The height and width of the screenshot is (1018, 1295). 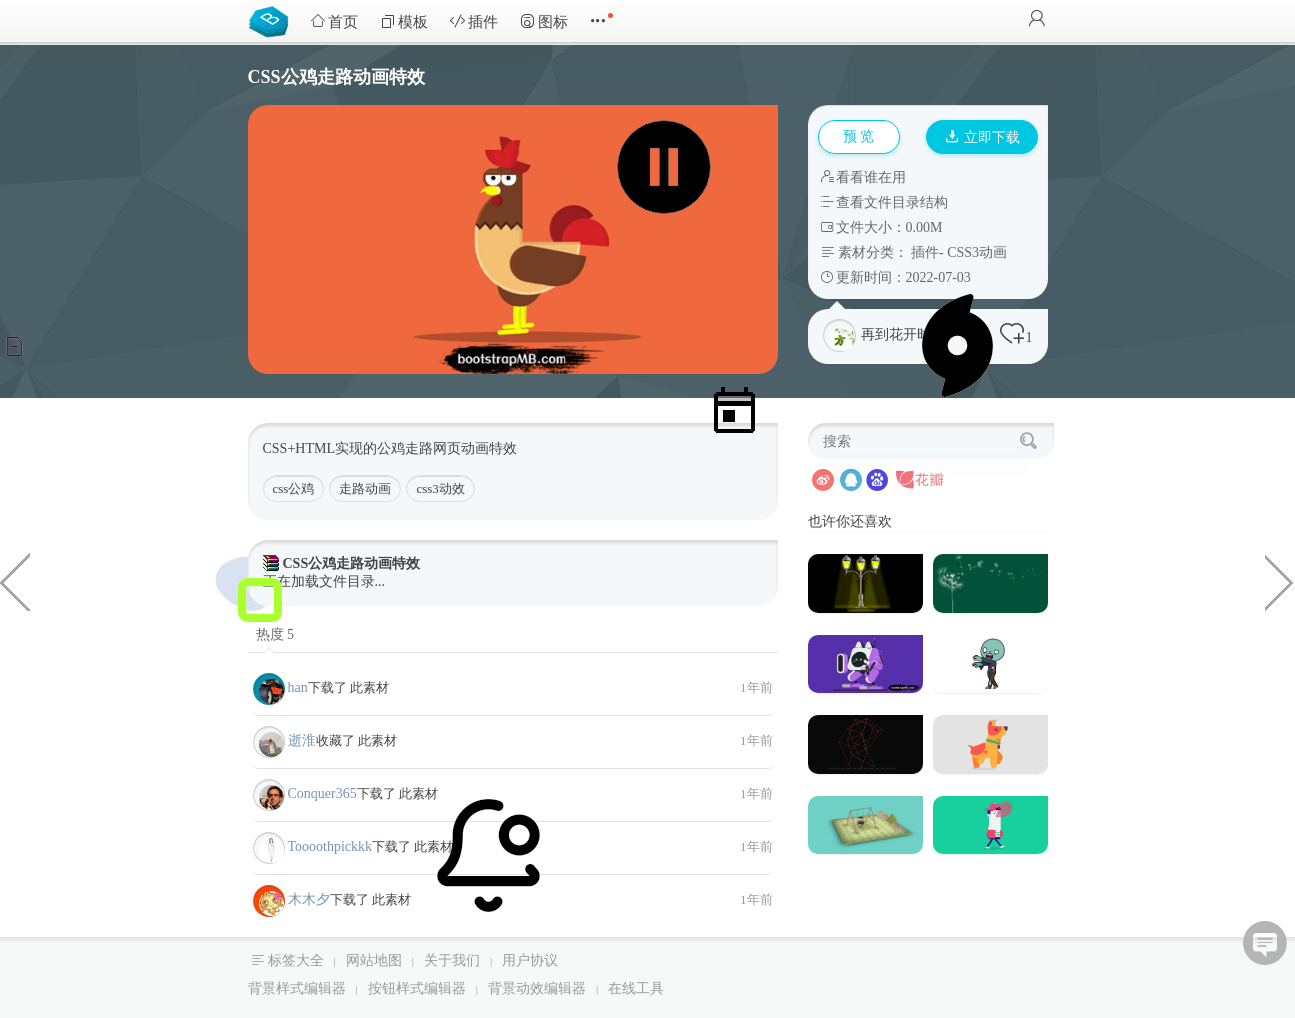 I want to click on indicates hurricane or tropical storm warning, so click(x=957, y=345).